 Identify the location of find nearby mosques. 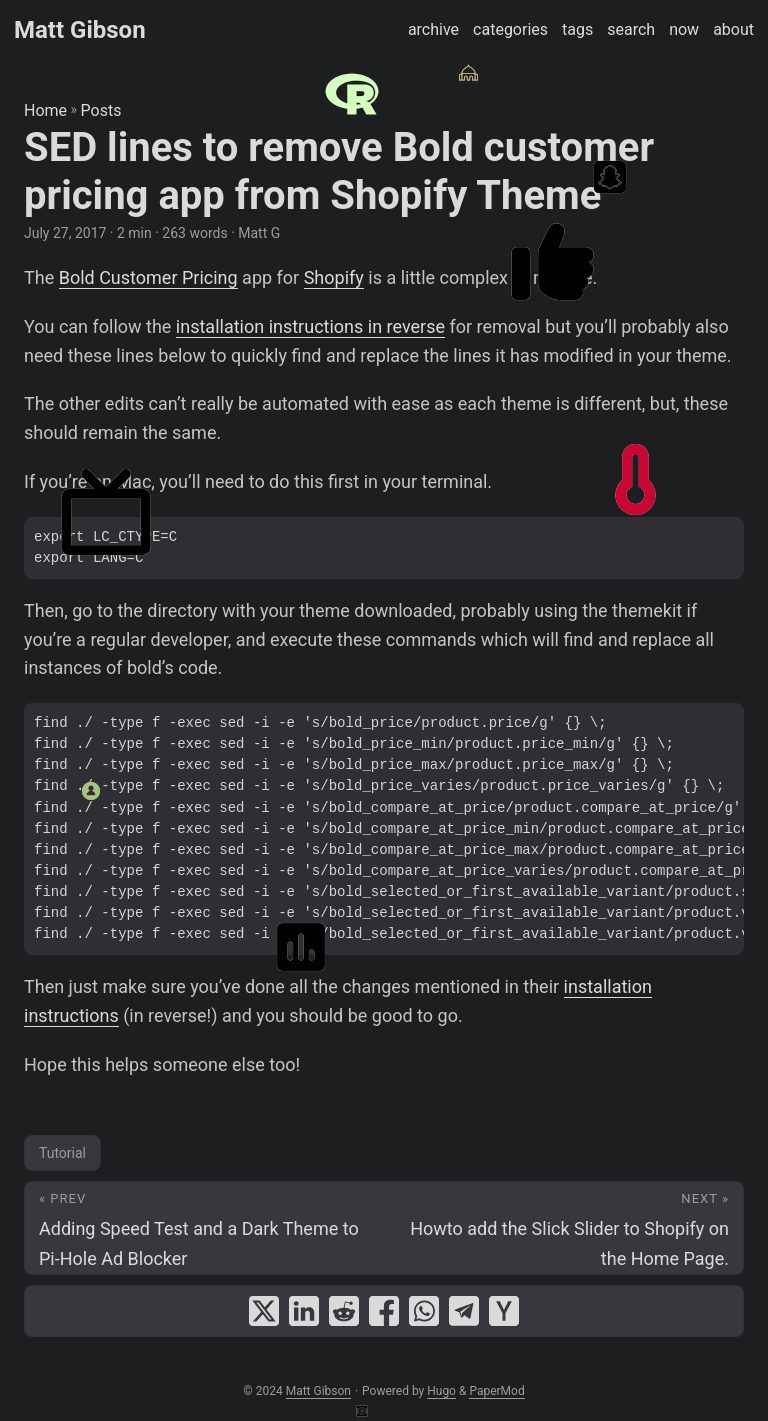
(468, 73).